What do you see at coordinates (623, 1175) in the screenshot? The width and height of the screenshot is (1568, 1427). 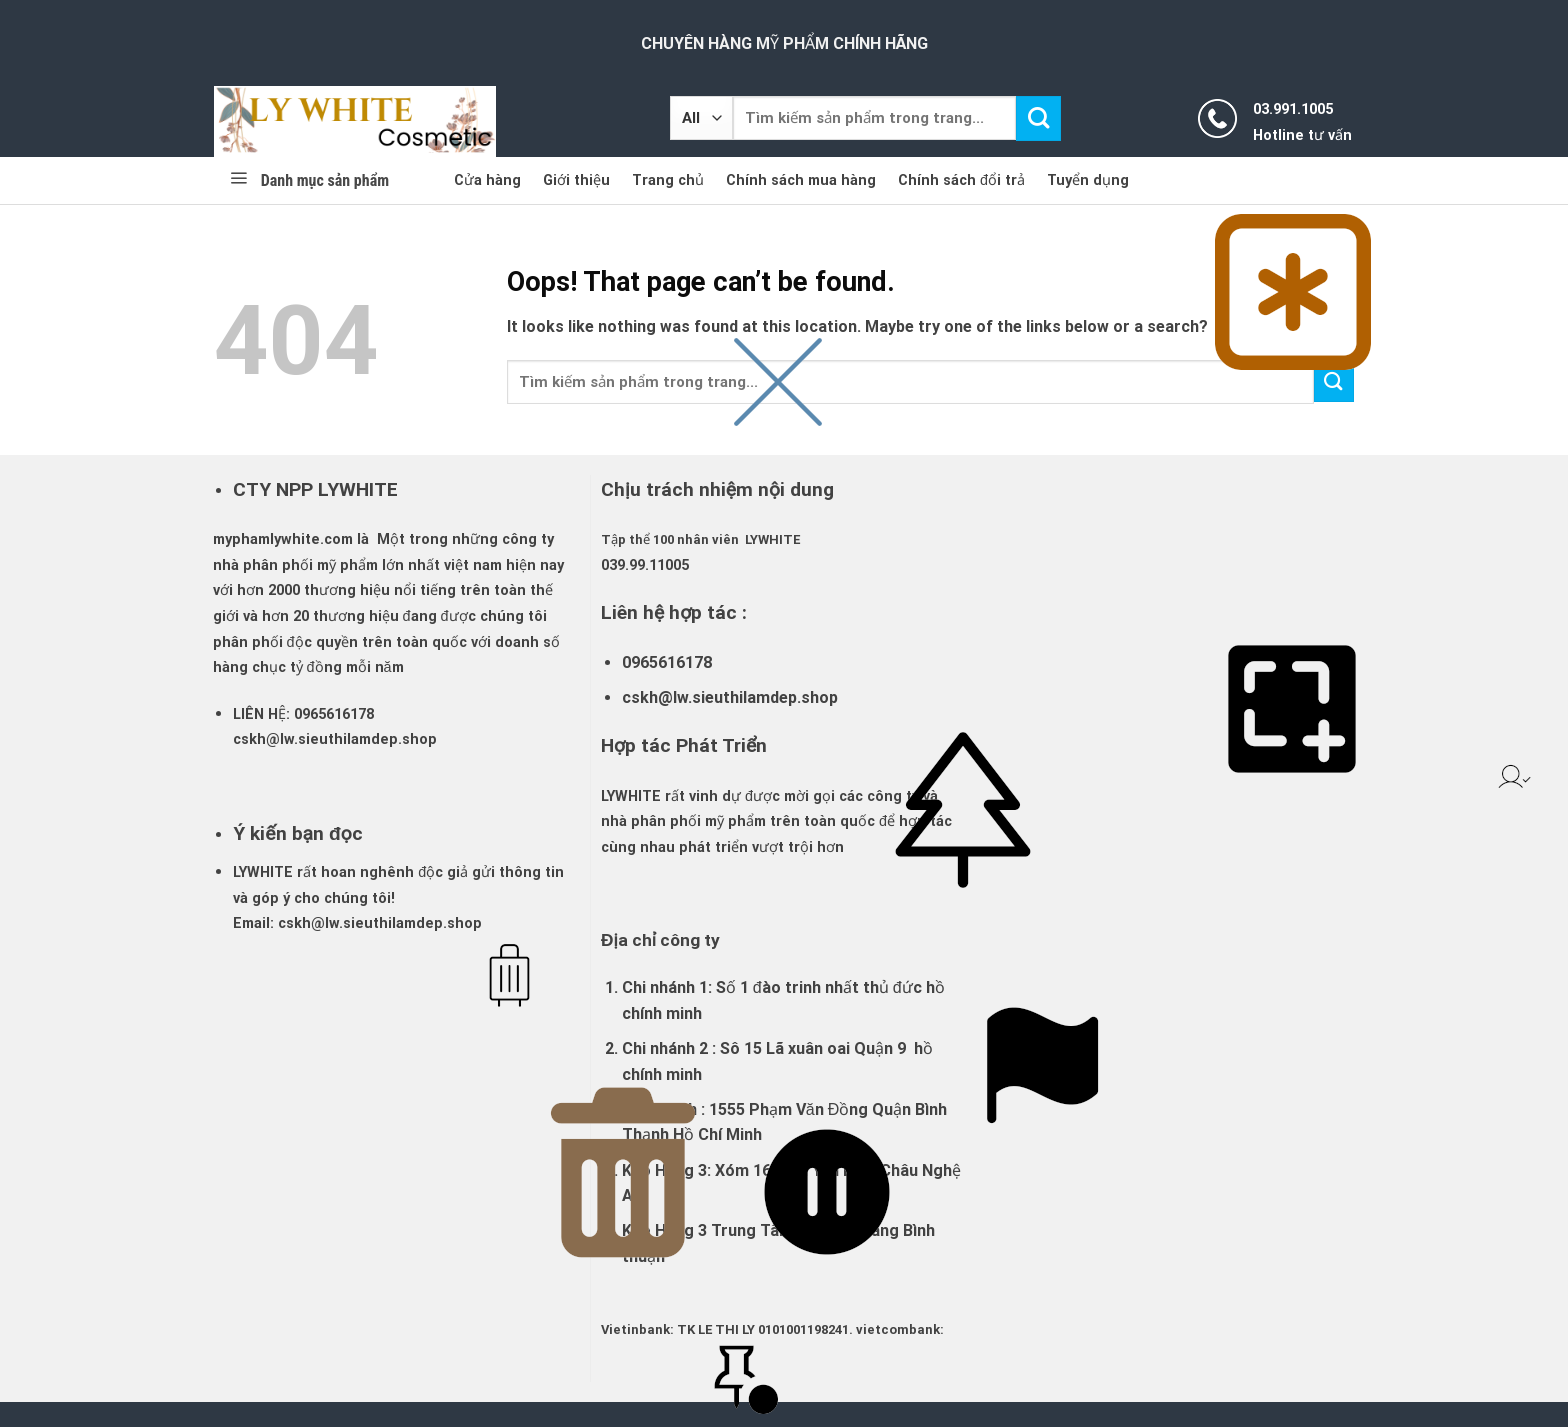 I see `delete selected item` at bounding box center [623, 1175].